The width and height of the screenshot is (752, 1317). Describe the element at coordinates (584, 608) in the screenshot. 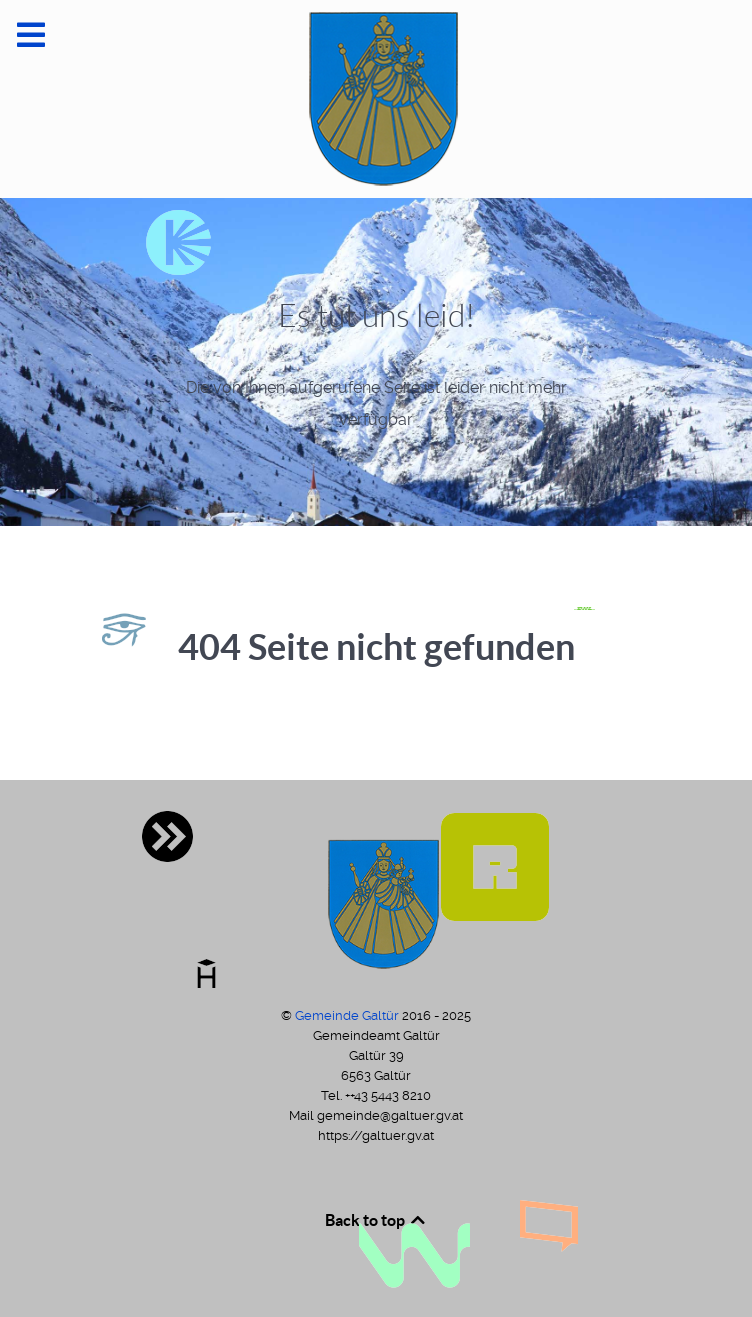

I see `DHL shipping and logistics company logo` at that location.